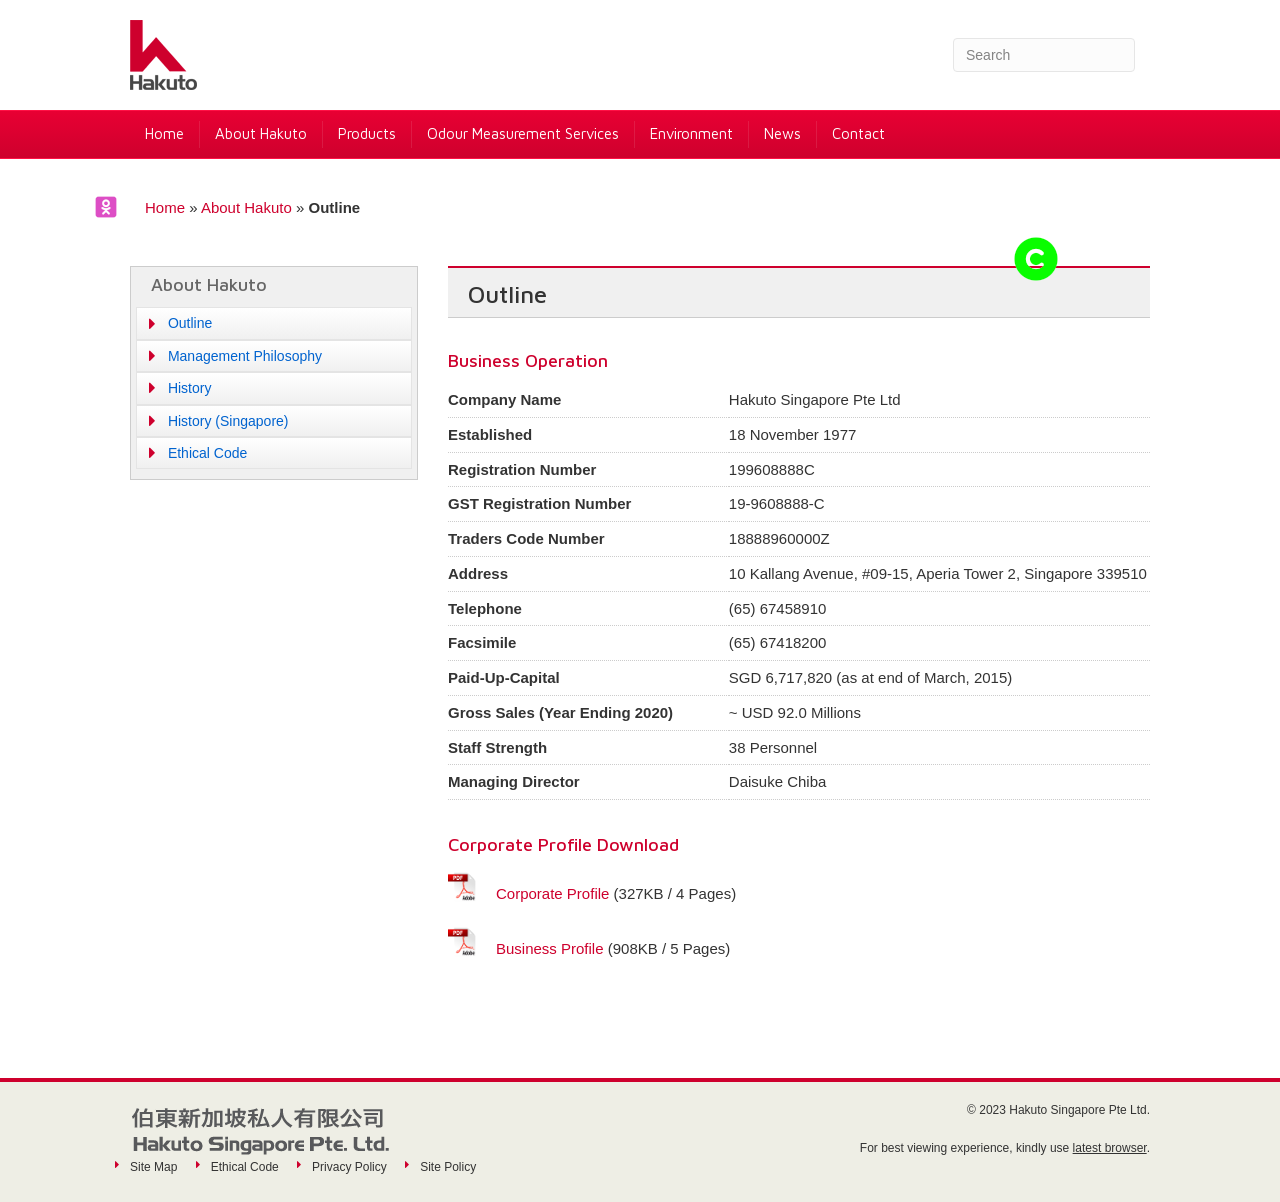 This screenshot has height=1202, width=1280. I want to click on indicates copyrighted content, so click(1036, 259).